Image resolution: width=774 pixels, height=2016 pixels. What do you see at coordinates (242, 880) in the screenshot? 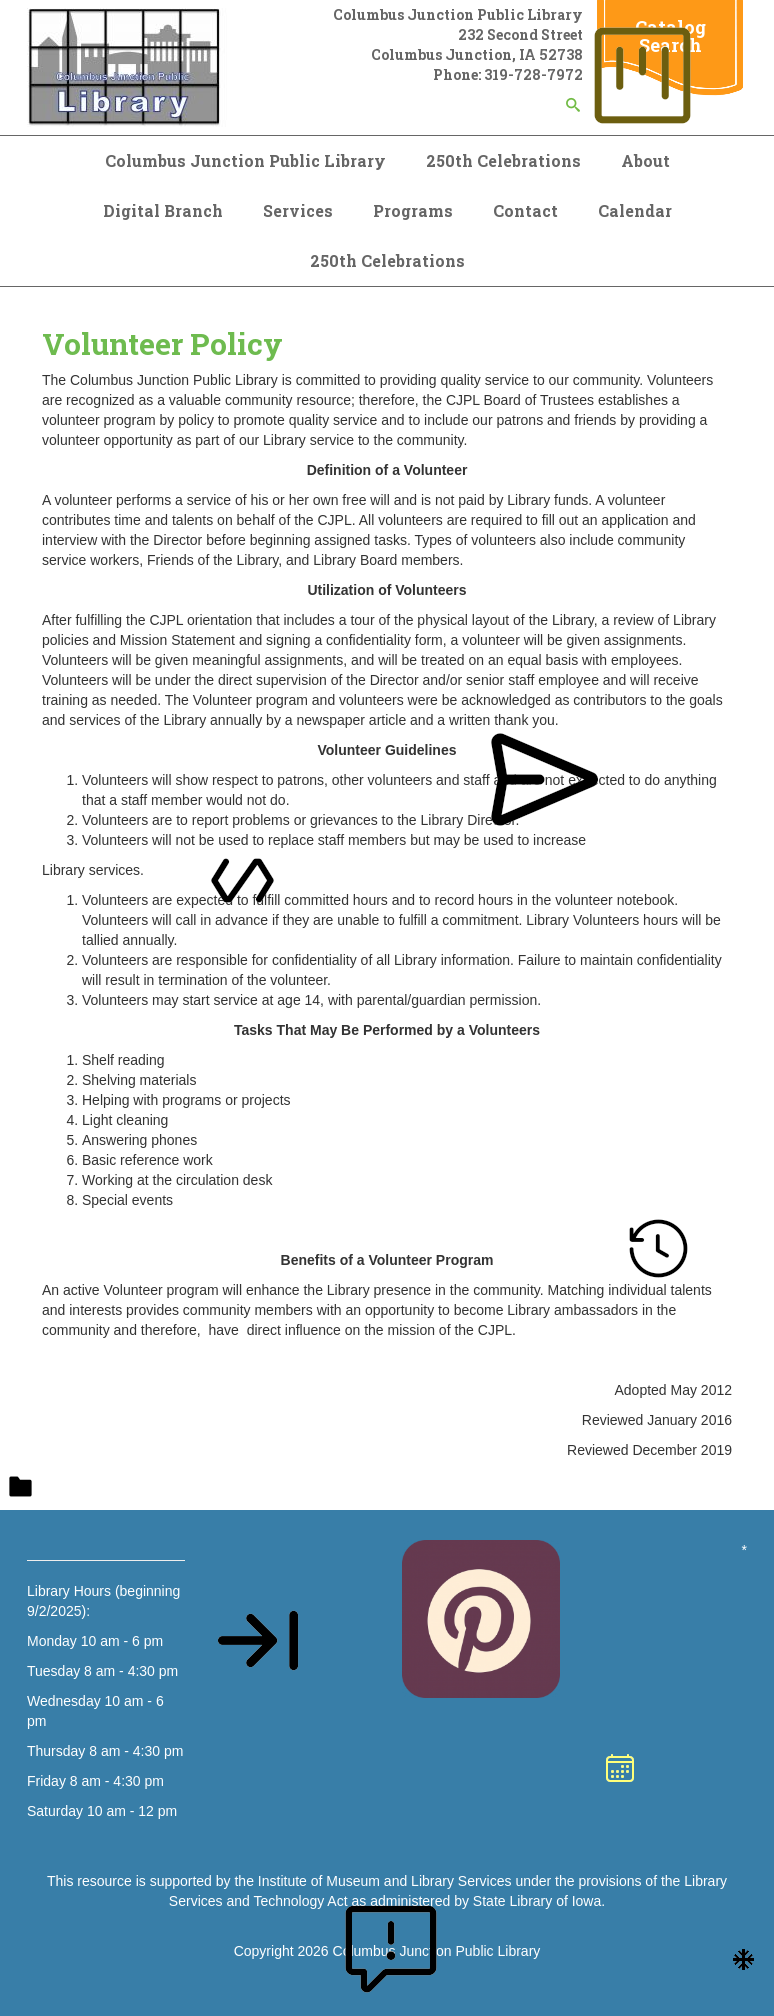
I see `polymer project branding or logo` at bounding box center [242, 880].